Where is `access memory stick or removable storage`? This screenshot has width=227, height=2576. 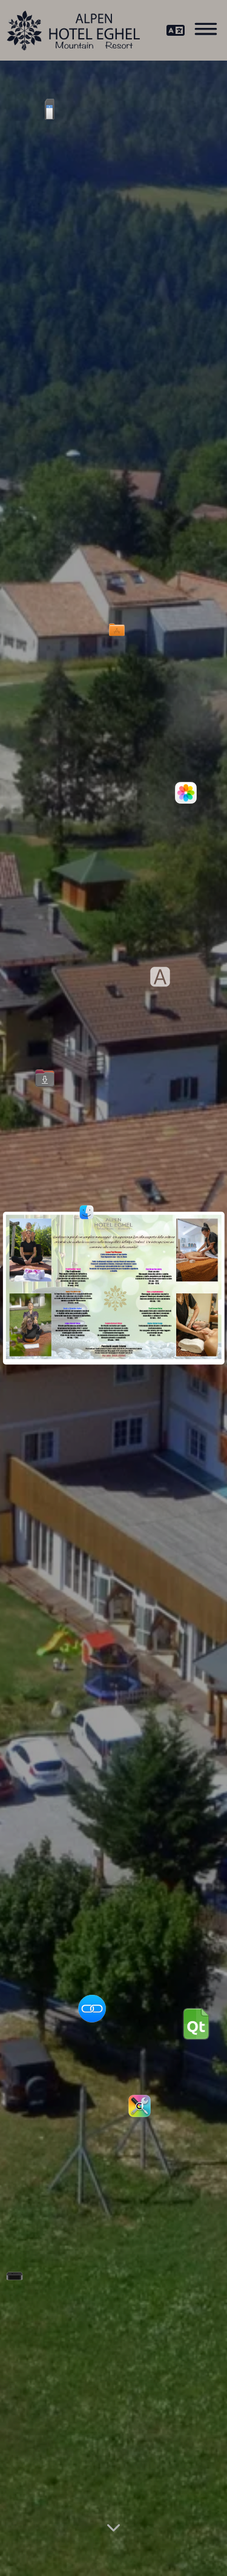 access memory stick or removable storage is located at coordinates (49, 109).